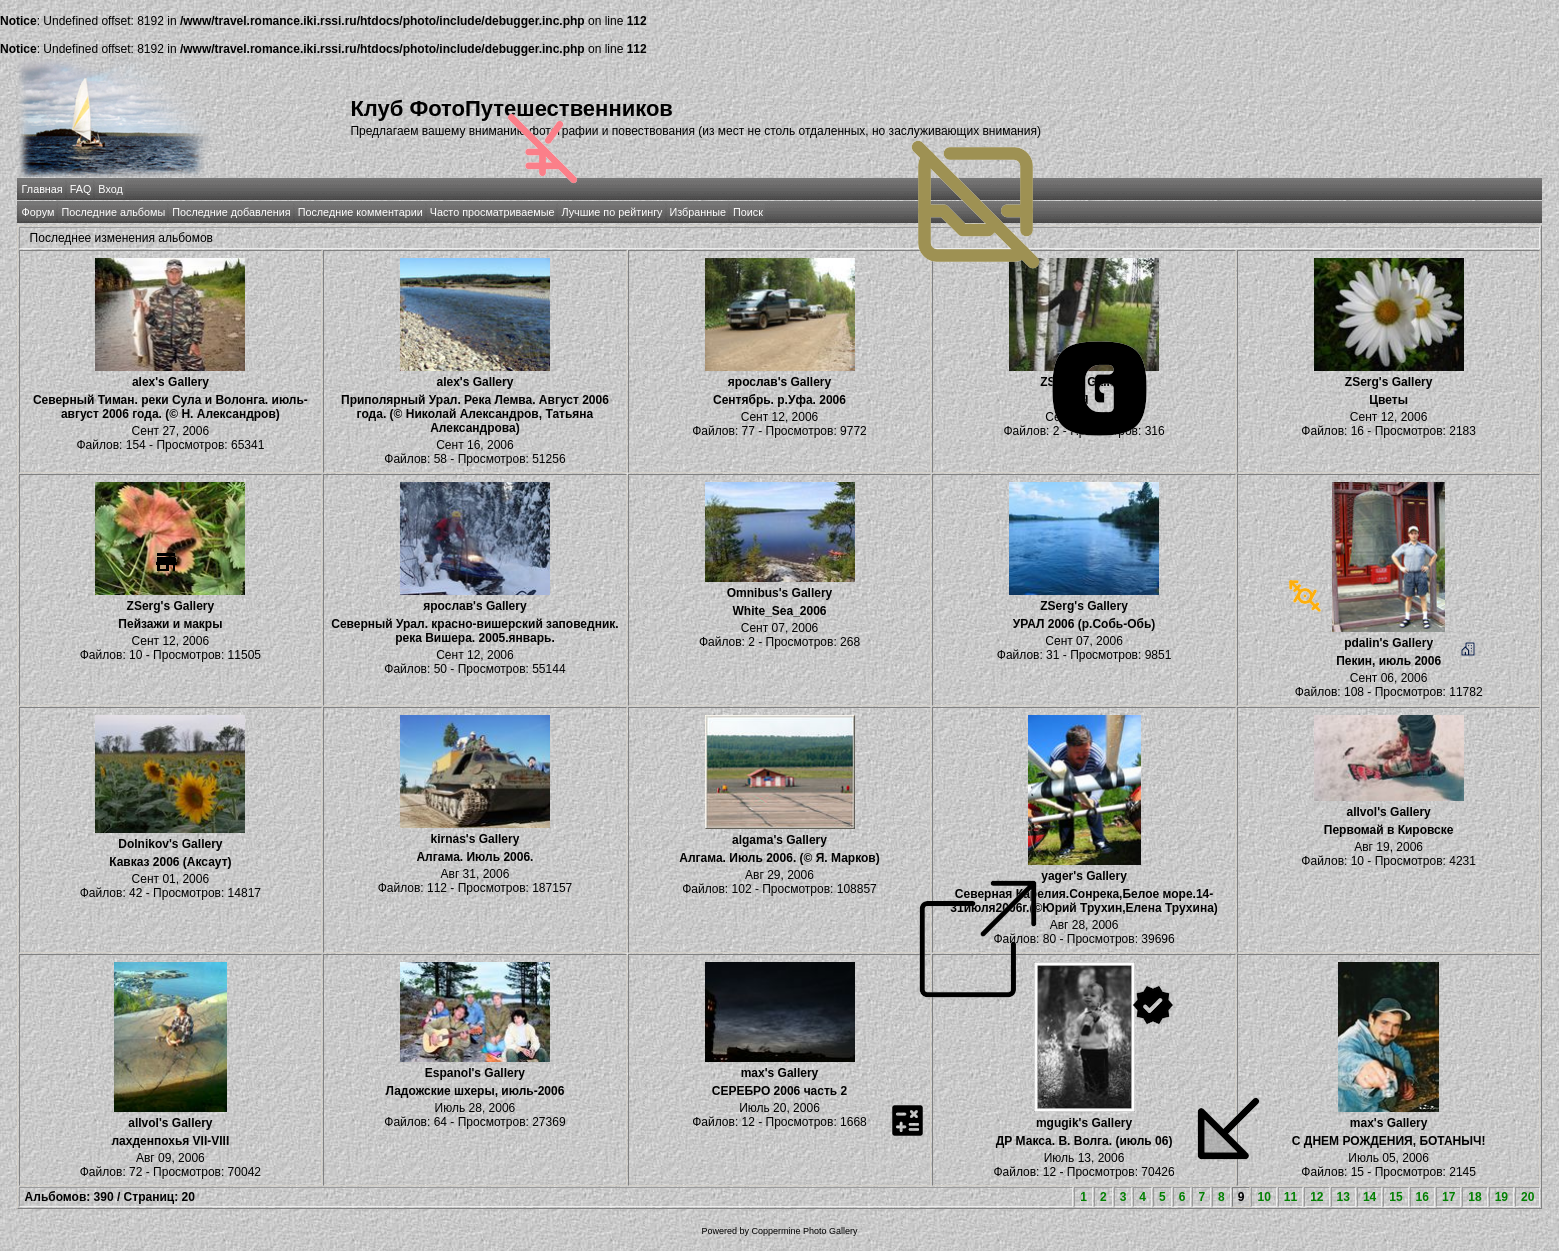 This screenshot has width=1559, height=1251. I want to click on navigate to previous or back-left content, so click(1228, 1128).